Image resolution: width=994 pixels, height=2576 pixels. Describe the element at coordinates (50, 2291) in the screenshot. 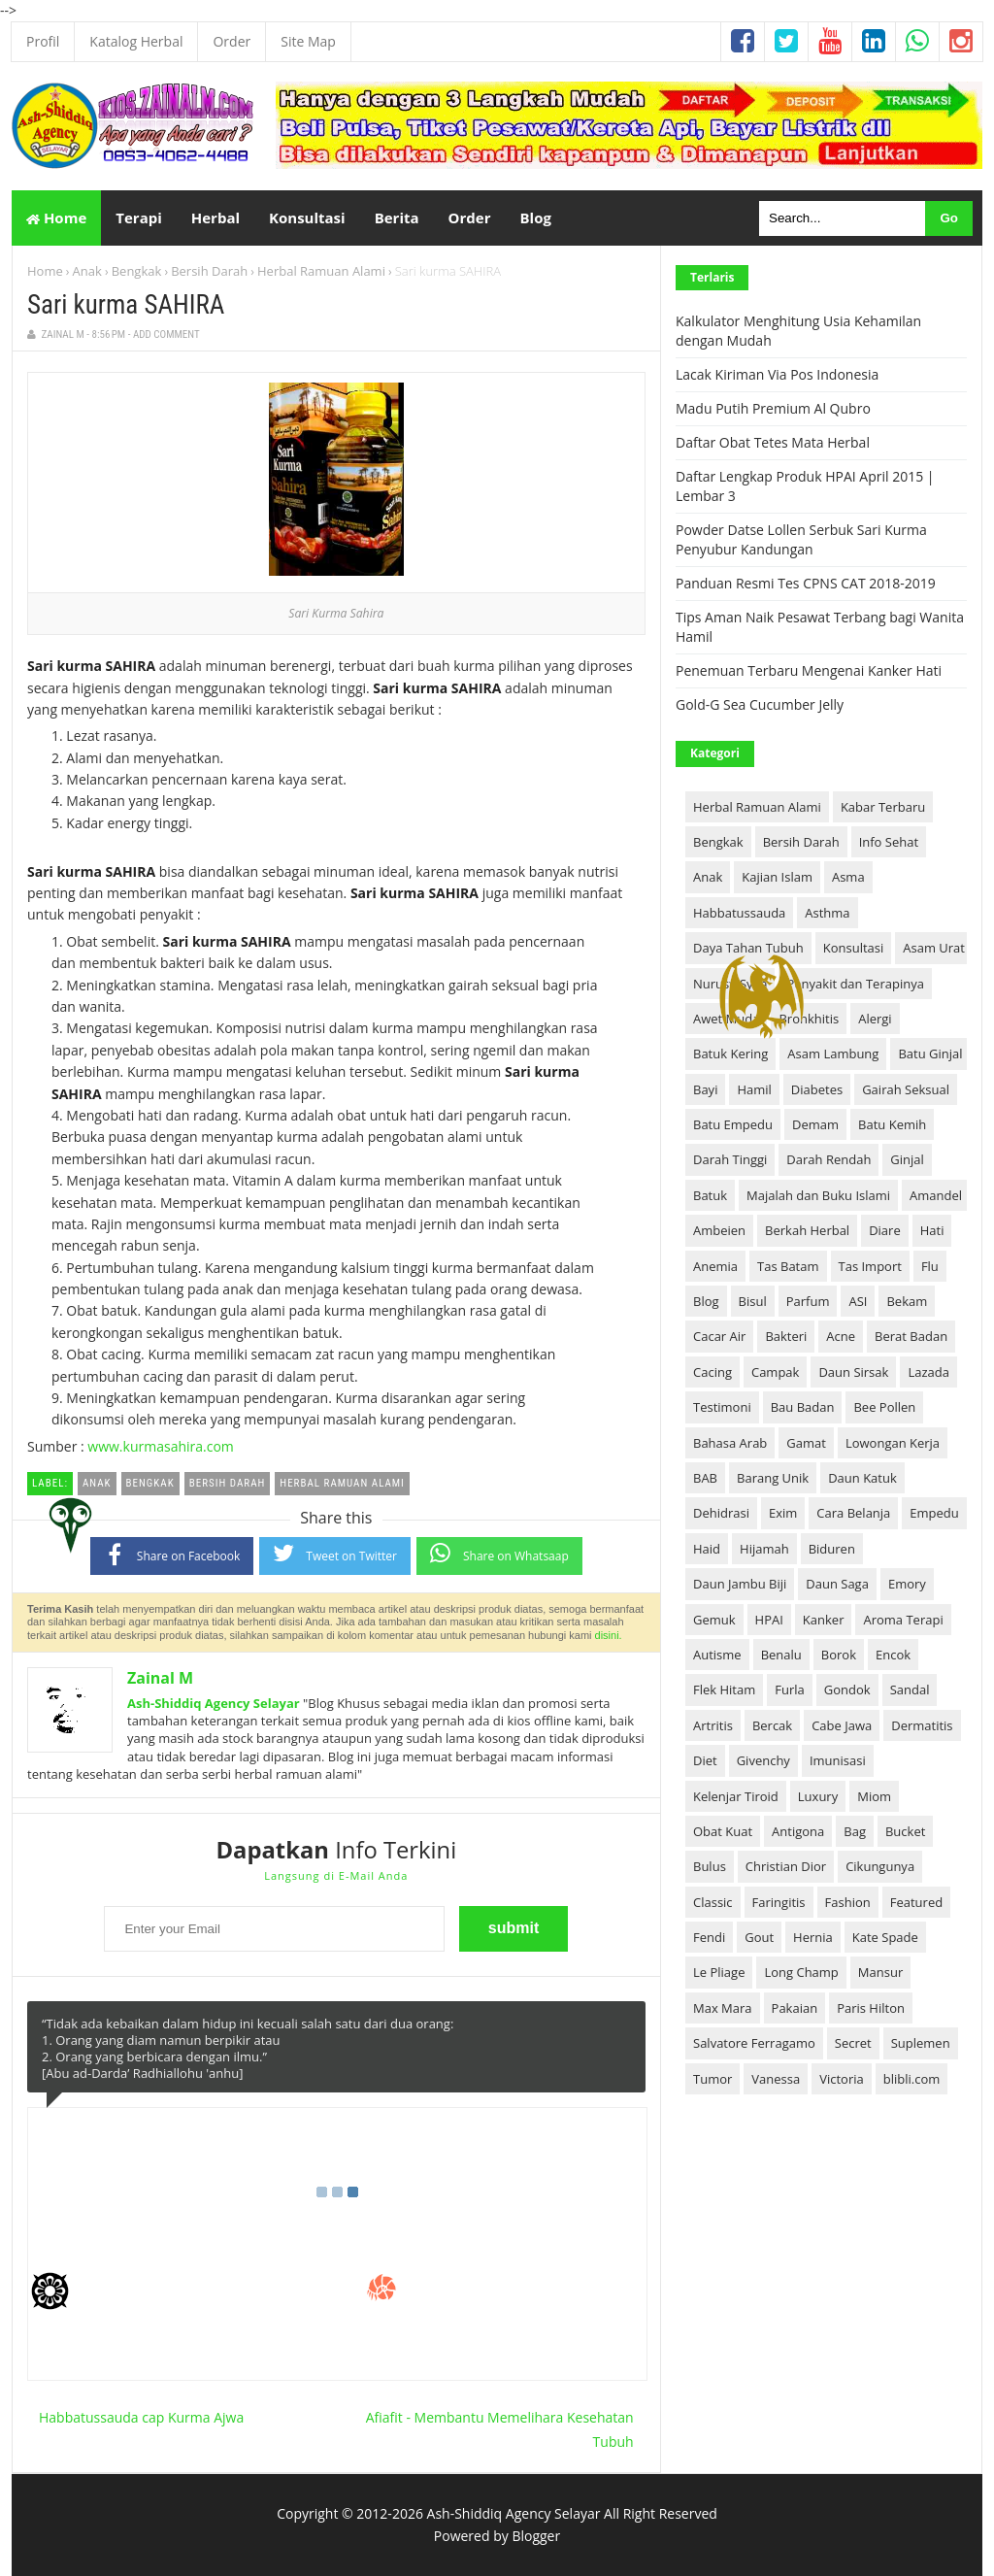

I see `decorative floral game emblem or badge` at that location.